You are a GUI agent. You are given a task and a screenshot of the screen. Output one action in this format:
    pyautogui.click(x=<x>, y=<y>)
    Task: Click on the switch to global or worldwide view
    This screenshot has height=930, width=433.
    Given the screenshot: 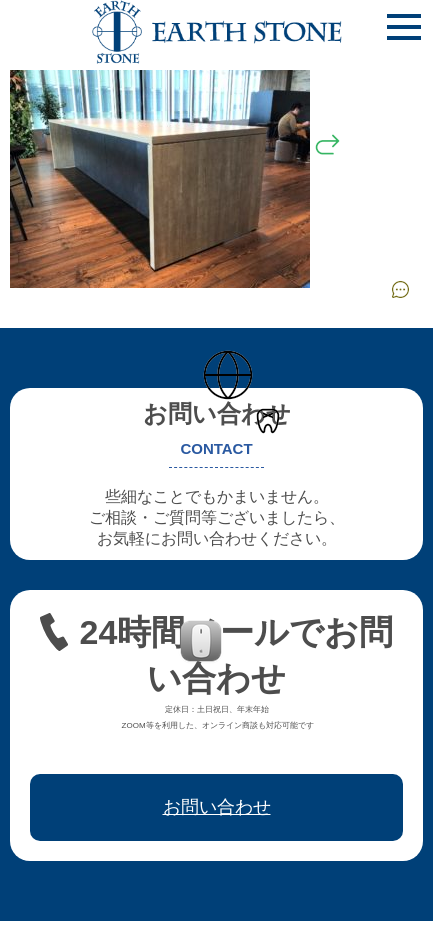 What is the action you would take?
    pyautogui.click(x=228, y=375)
    